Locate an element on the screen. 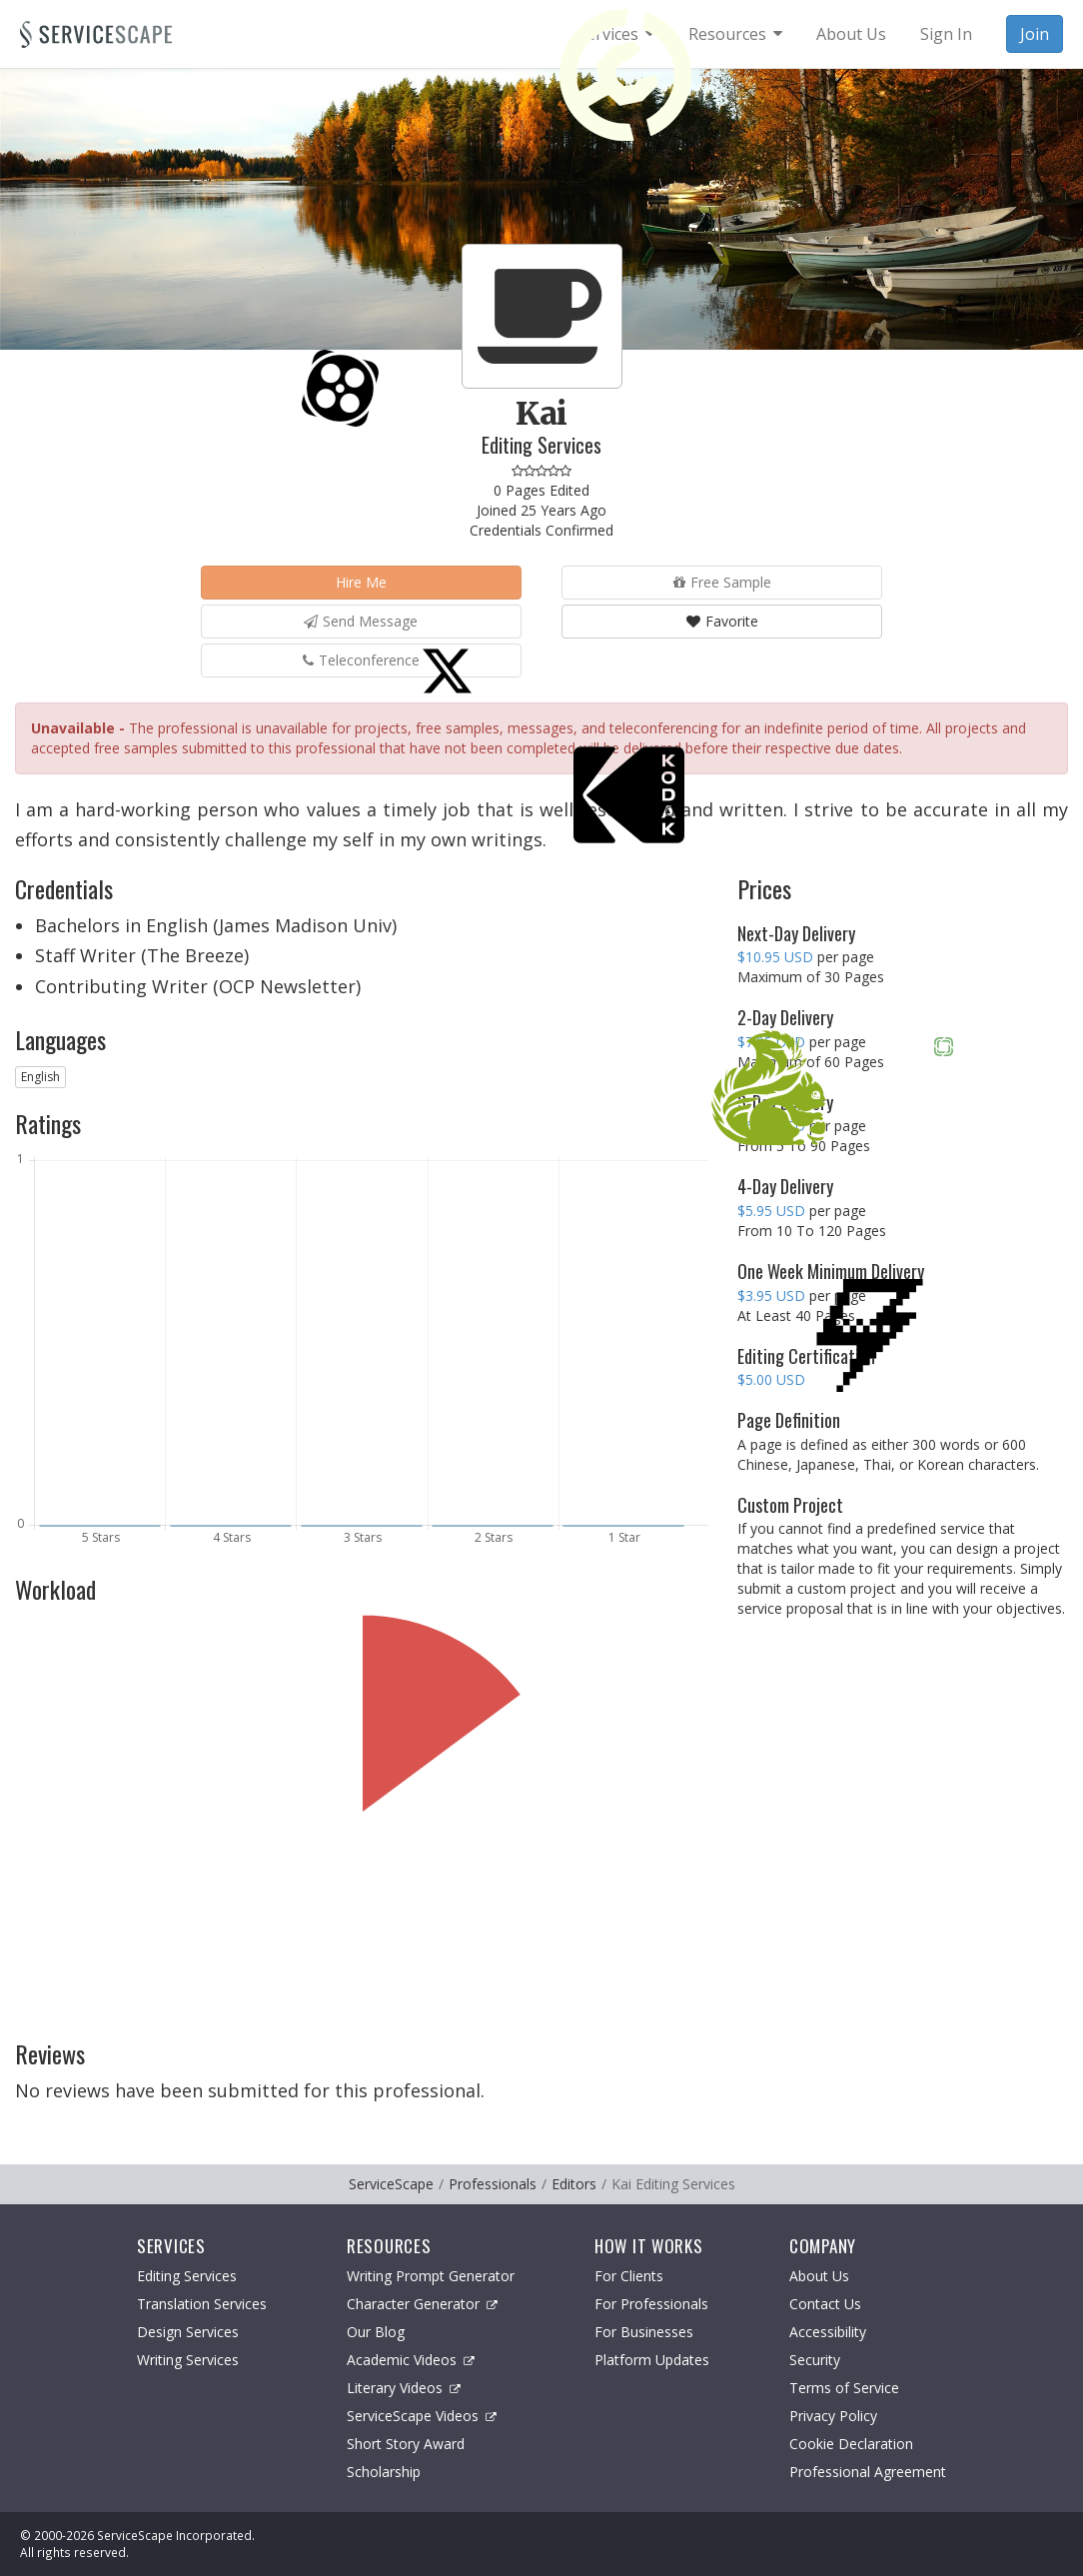 The image size is (1083, 2576). open the X (formerly Twitter) app is located at coordinates (447, 670).